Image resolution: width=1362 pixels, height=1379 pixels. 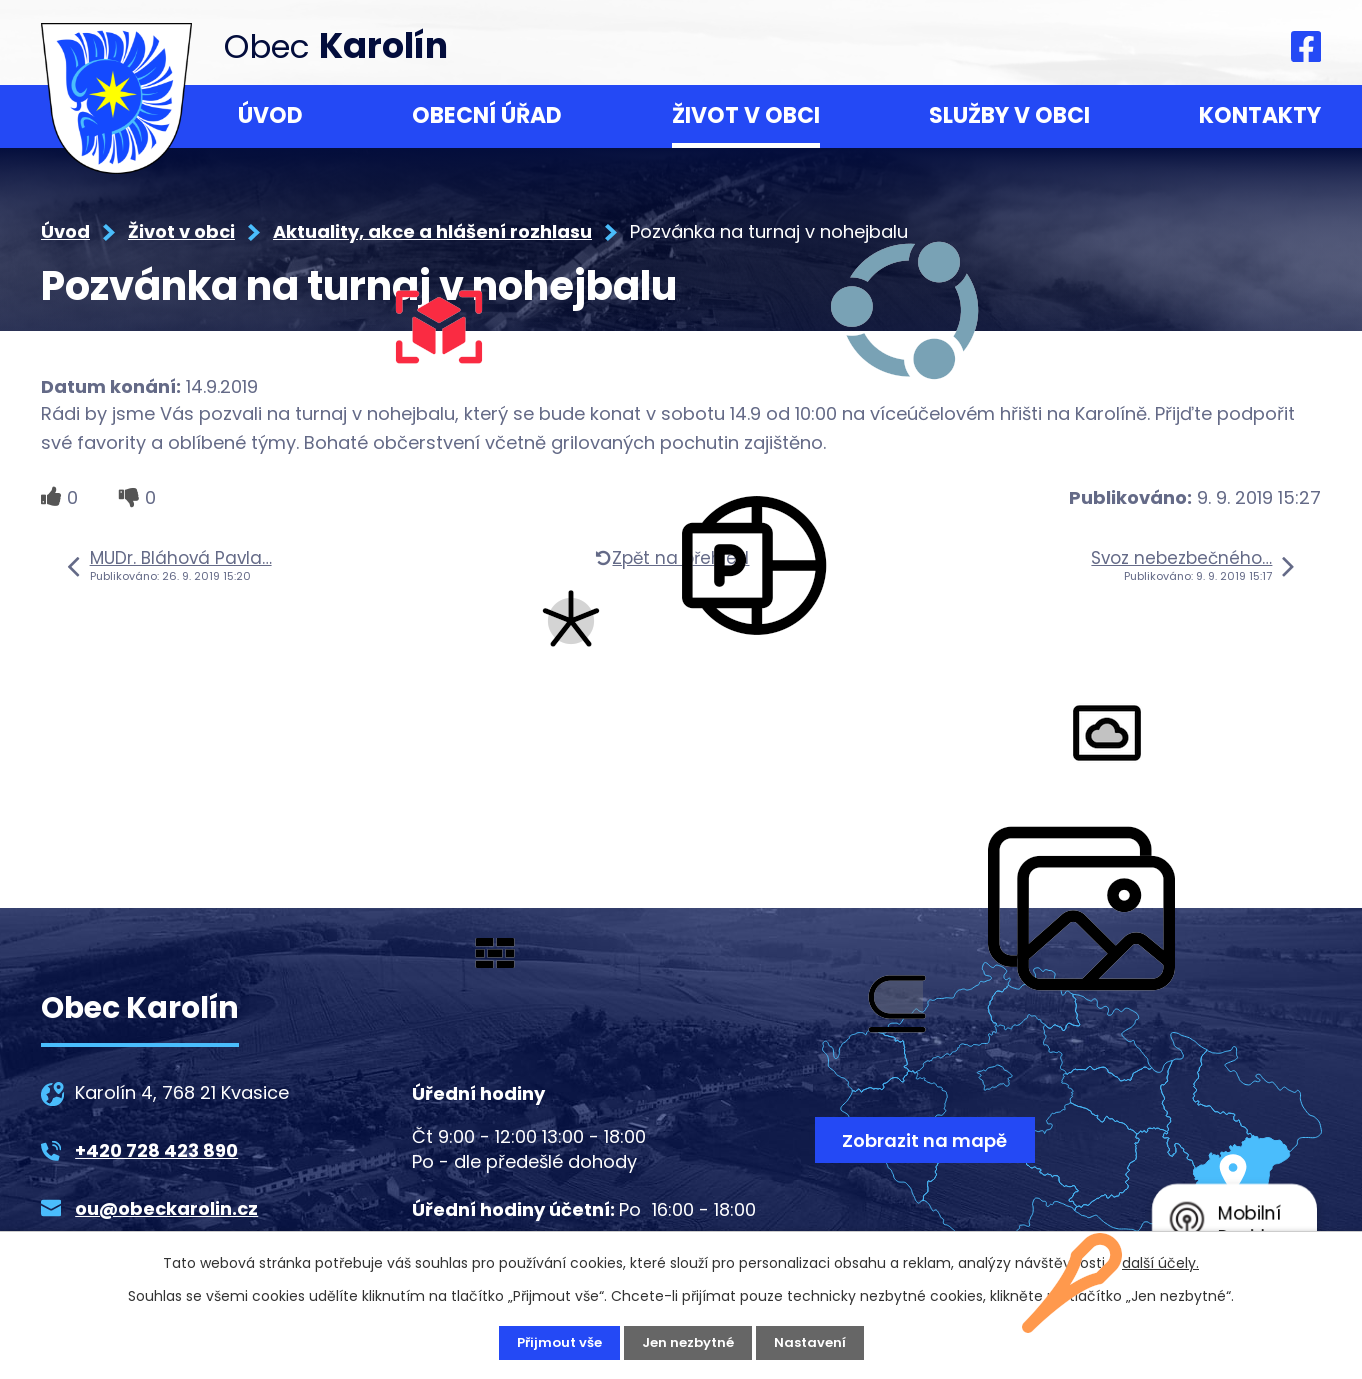 What do you see at coordinates (1081, 908) in the screenshot?
I see `view photo gallery` at bounding box center [1081, 908].